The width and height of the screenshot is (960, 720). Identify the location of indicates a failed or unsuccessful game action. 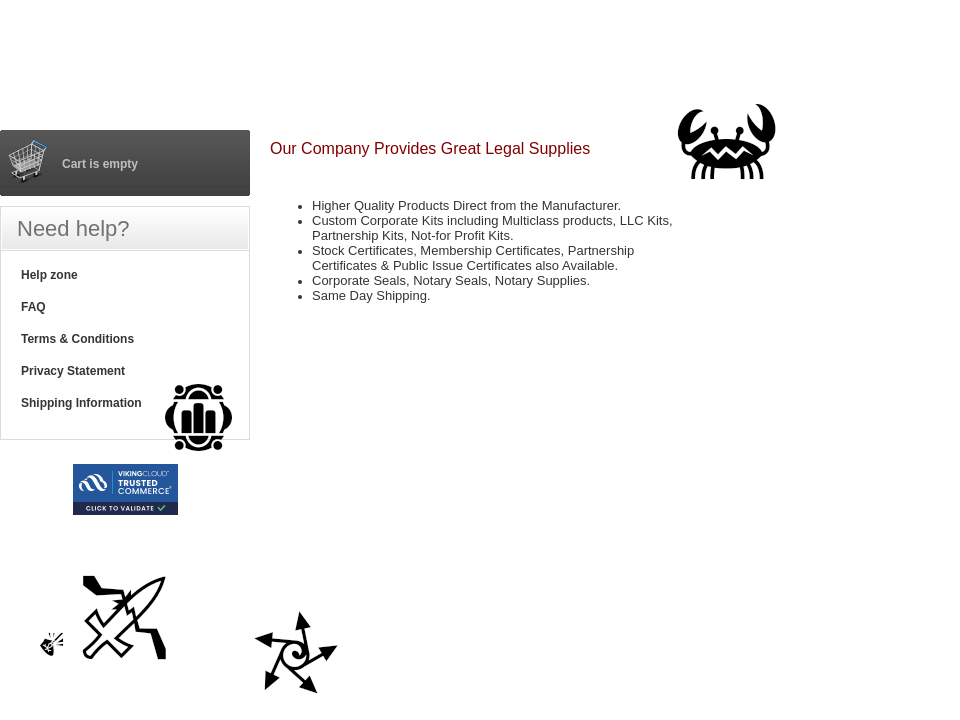
(726, 143).